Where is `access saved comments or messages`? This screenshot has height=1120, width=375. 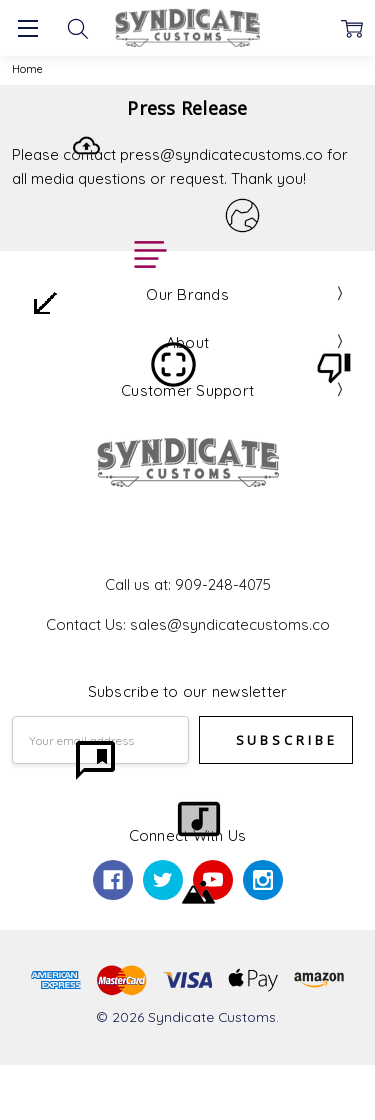 access saved comments or messages is located at coordinates (95, 760).